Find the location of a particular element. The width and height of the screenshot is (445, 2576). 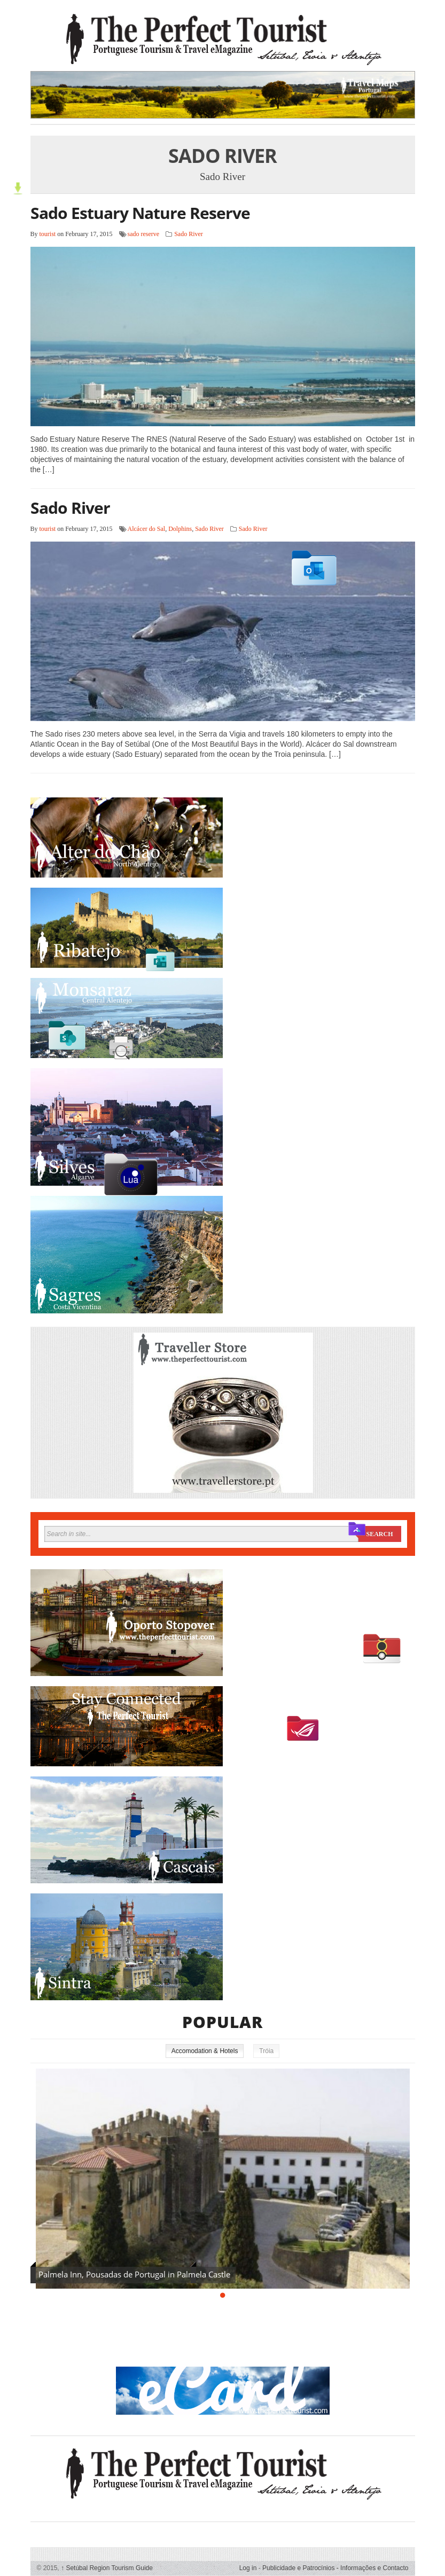

preview document before printing is located at coordinates (121, 1047).